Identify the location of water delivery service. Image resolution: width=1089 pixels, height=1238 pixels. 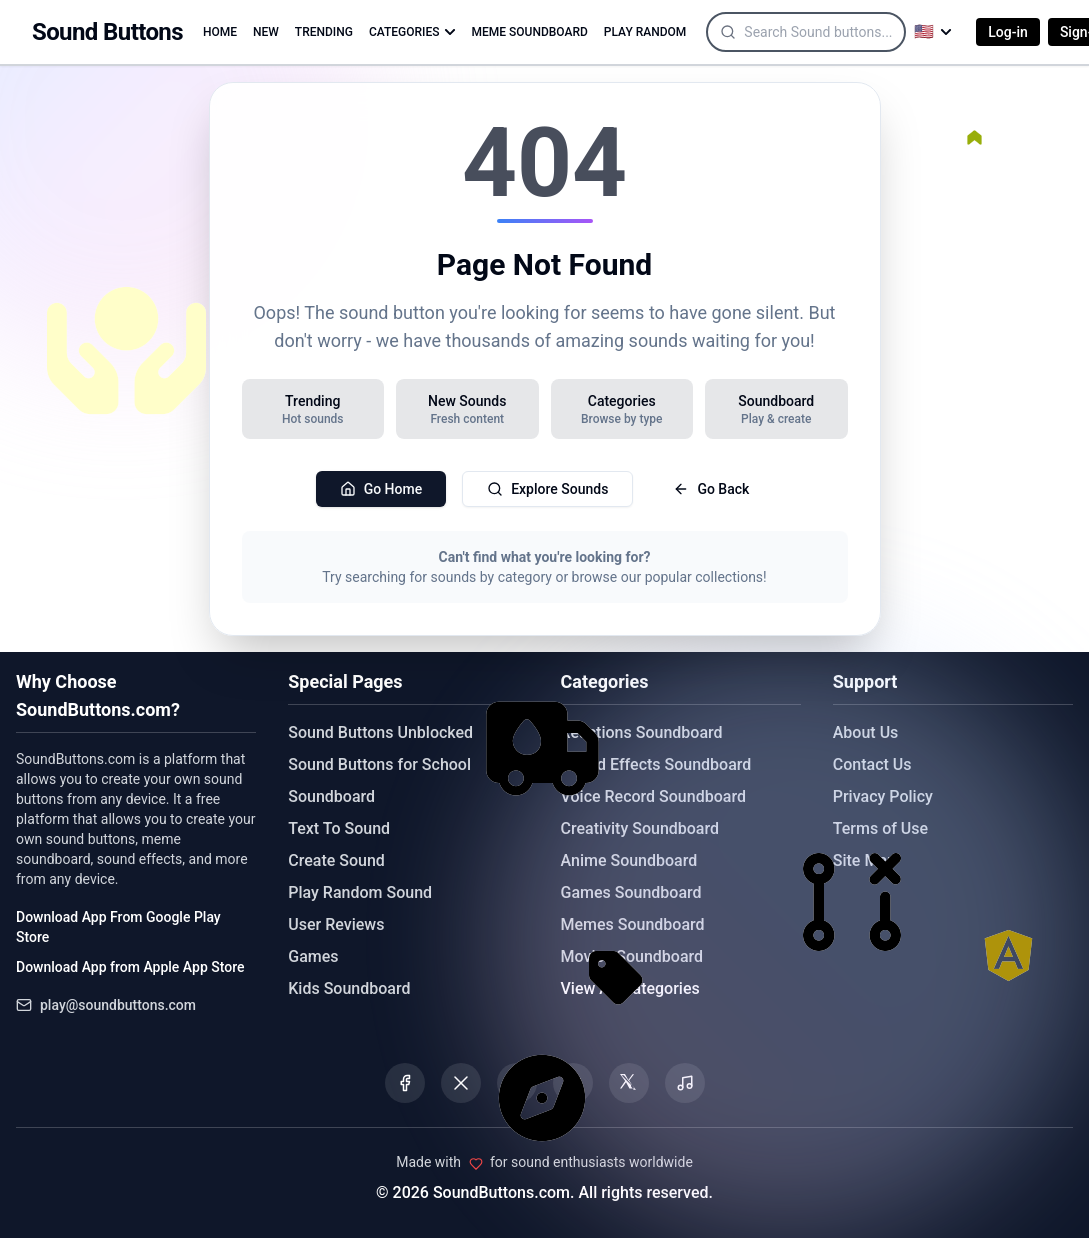
(542, 745).